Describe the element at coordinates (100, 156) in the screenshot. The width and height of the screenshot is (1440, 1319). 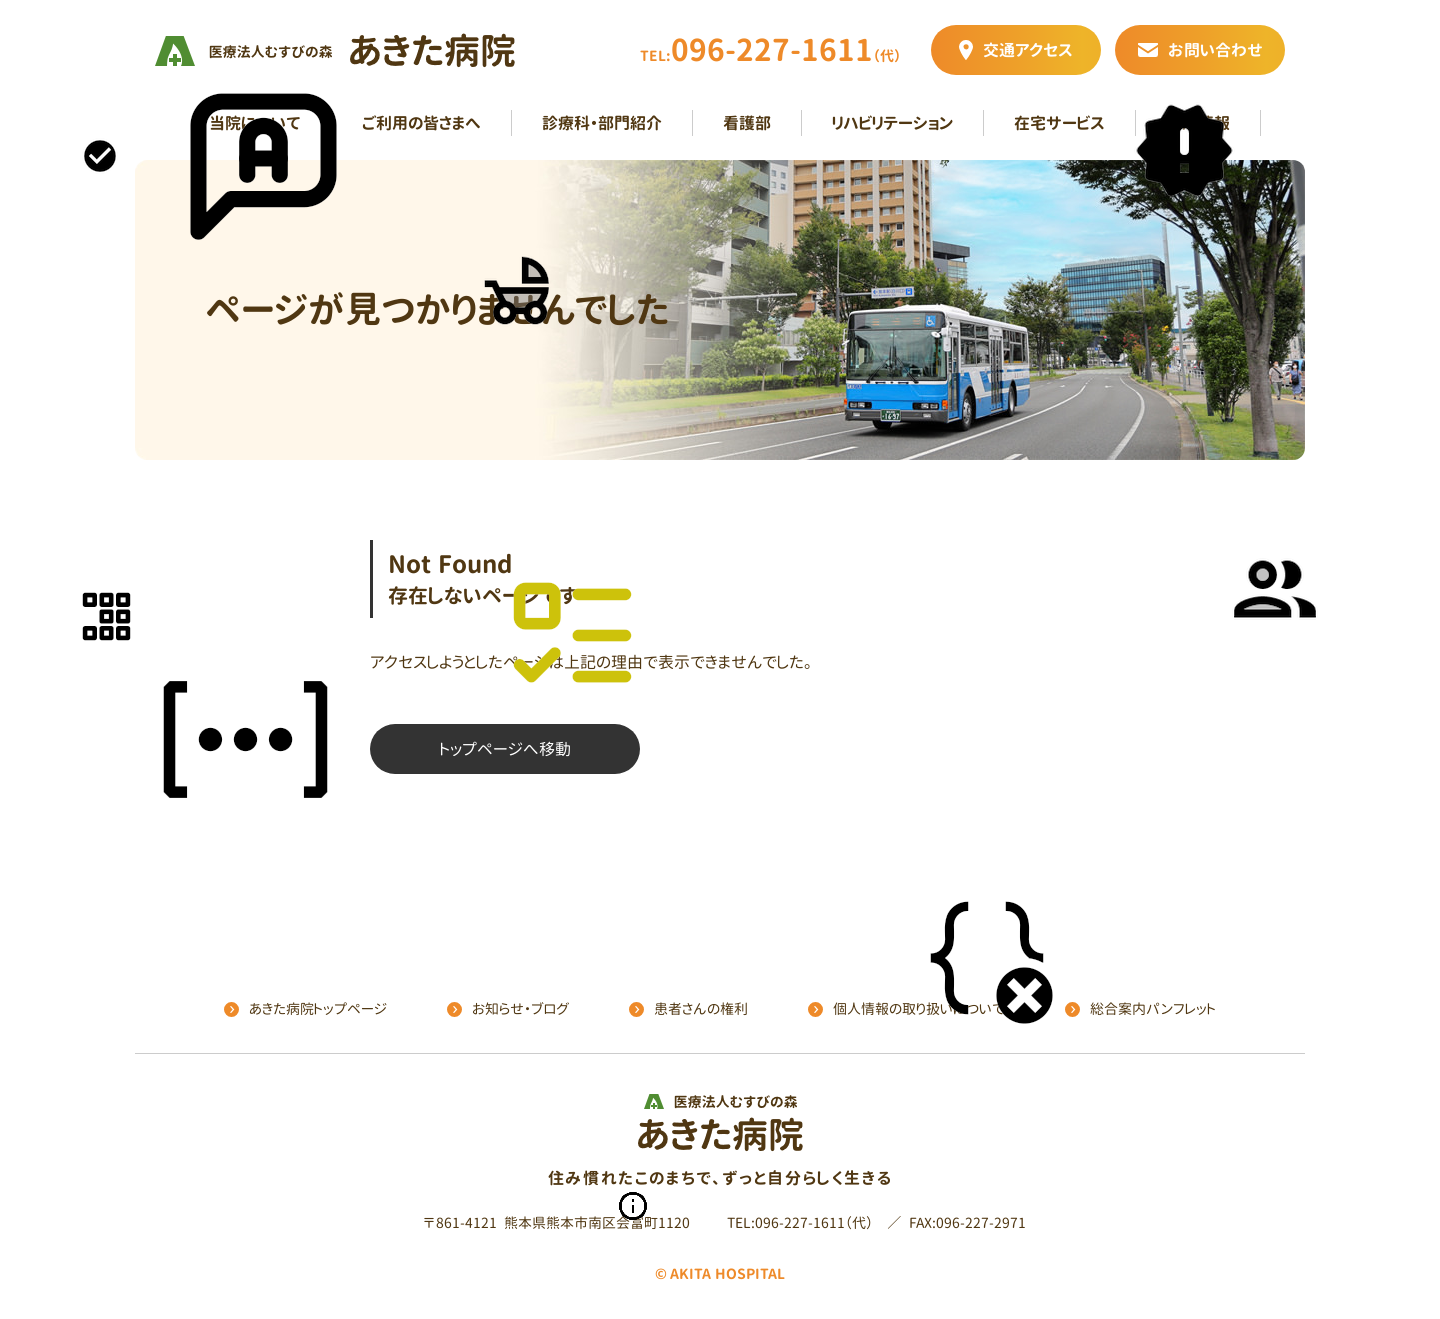
I see `indicates successful completion of an action` at that location.